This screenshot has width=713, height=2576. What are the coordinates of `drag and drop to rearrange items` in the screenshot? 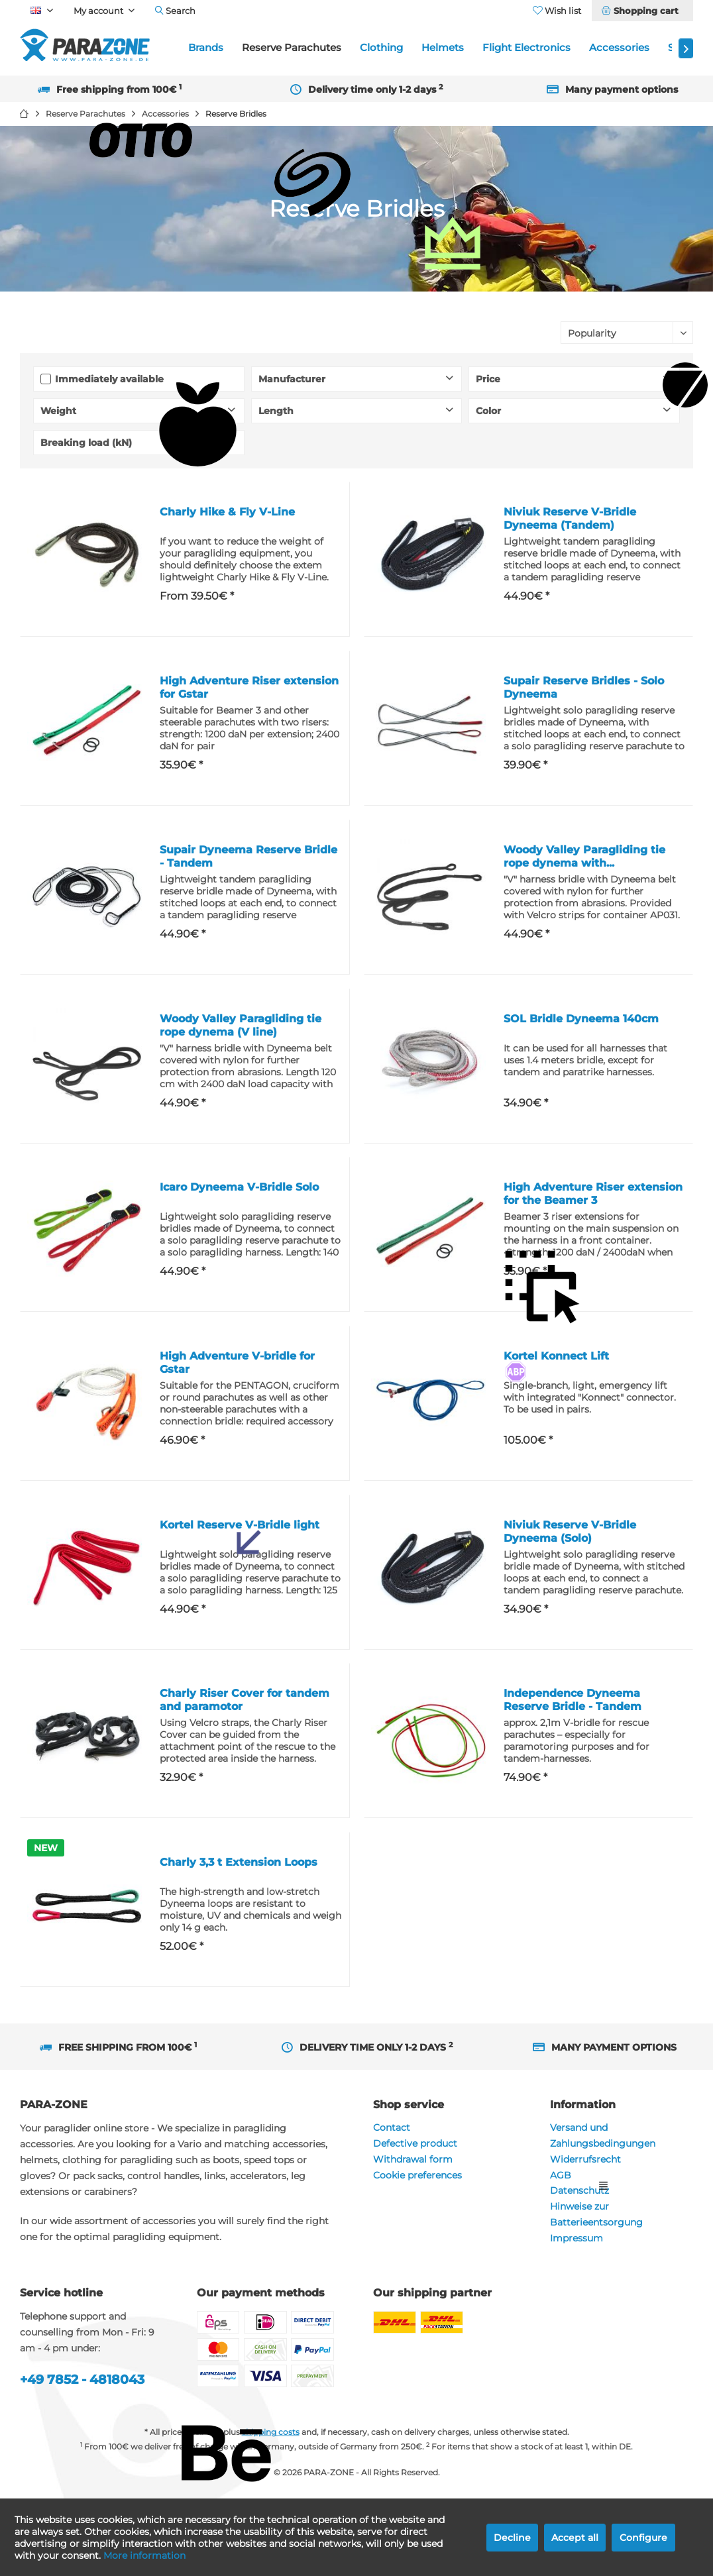 It's located at (541, 1286).